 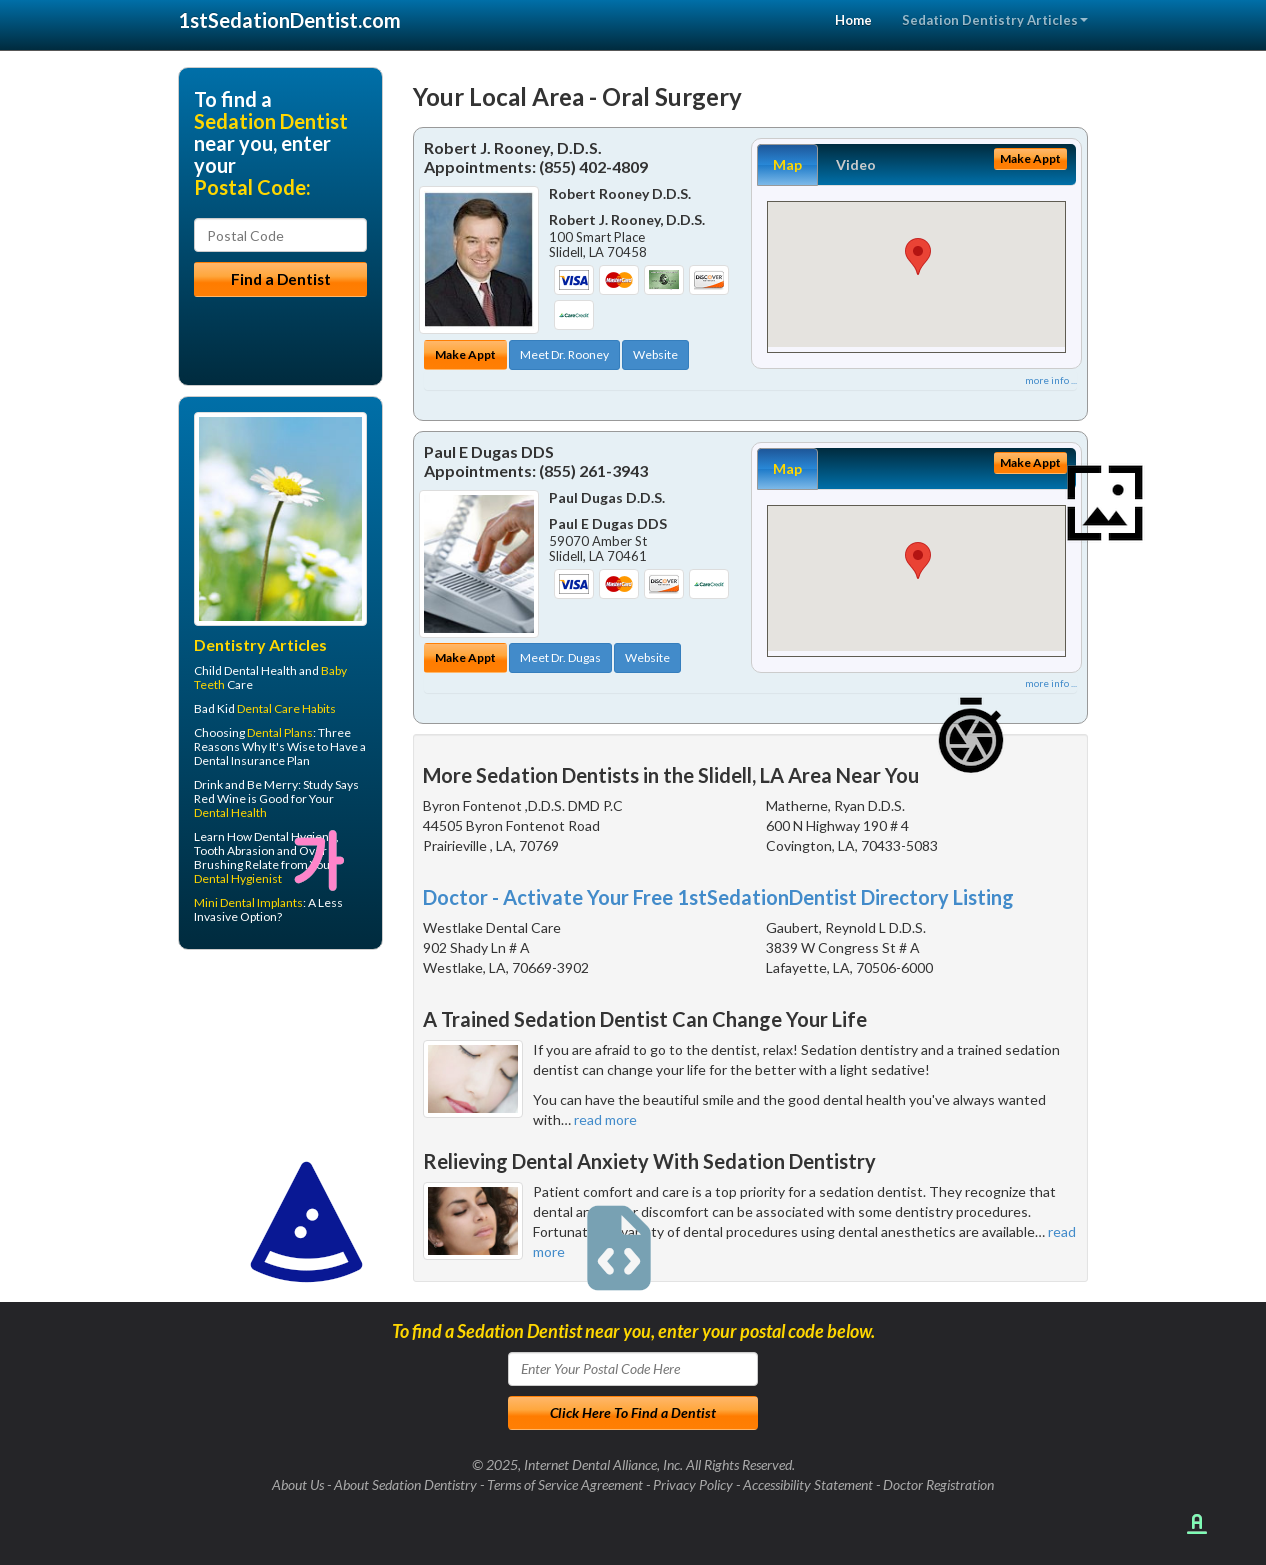 What do you see at coordinates (1197, 1524) in the screenshot?
I see `change text color` at bounding box center [1197, 1524].